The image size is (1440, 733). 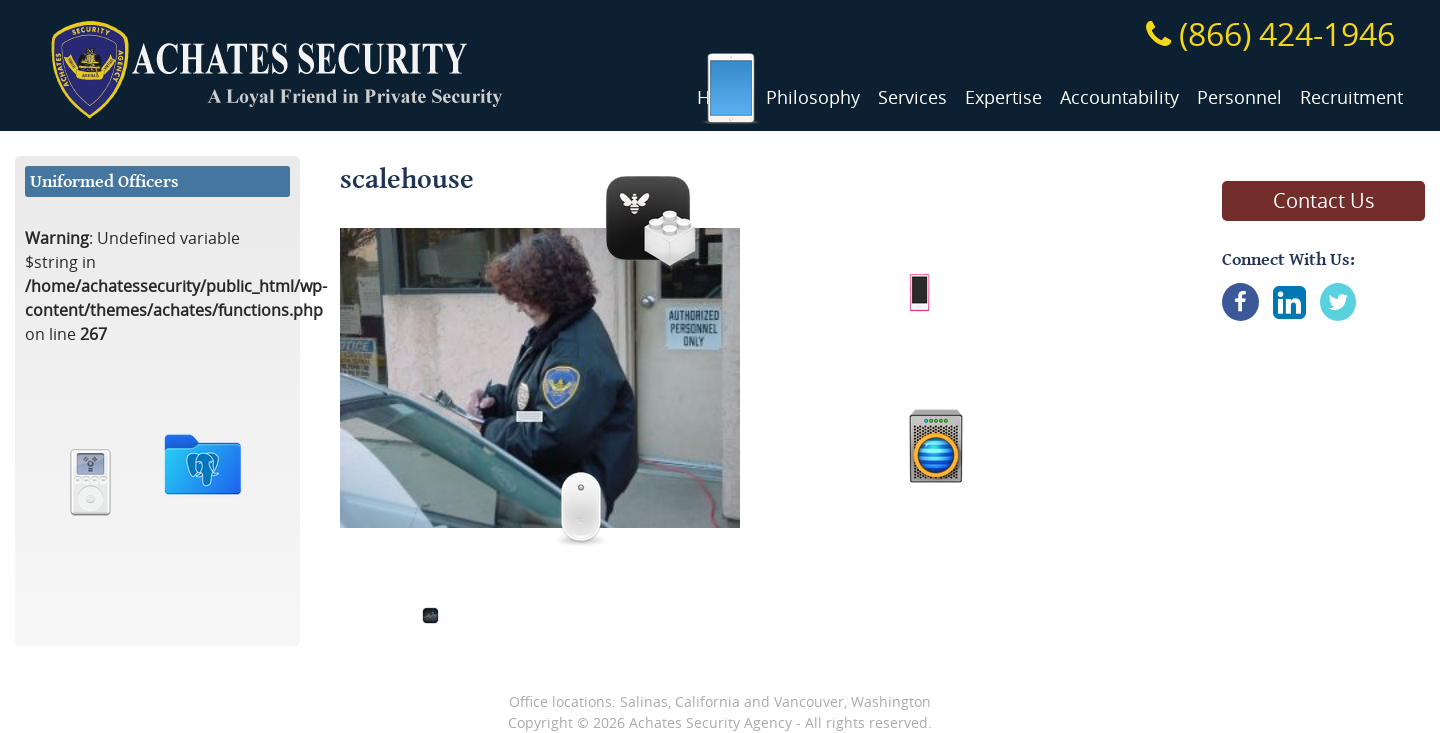 What do you see at coordinates (648, 218) in the screenshot?
I see `open kandji extension manager` at bounding box center [648, 218].